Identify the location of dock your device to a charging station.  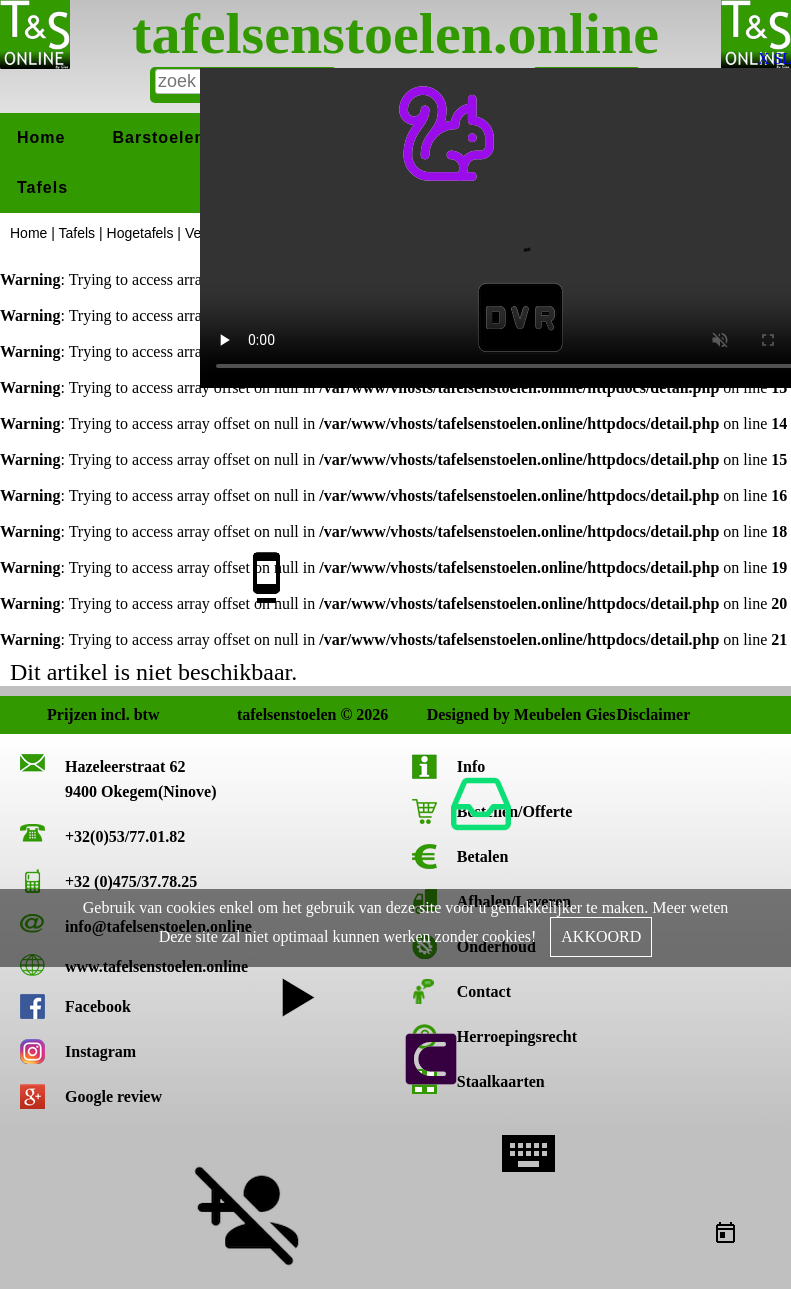
(266, 577).